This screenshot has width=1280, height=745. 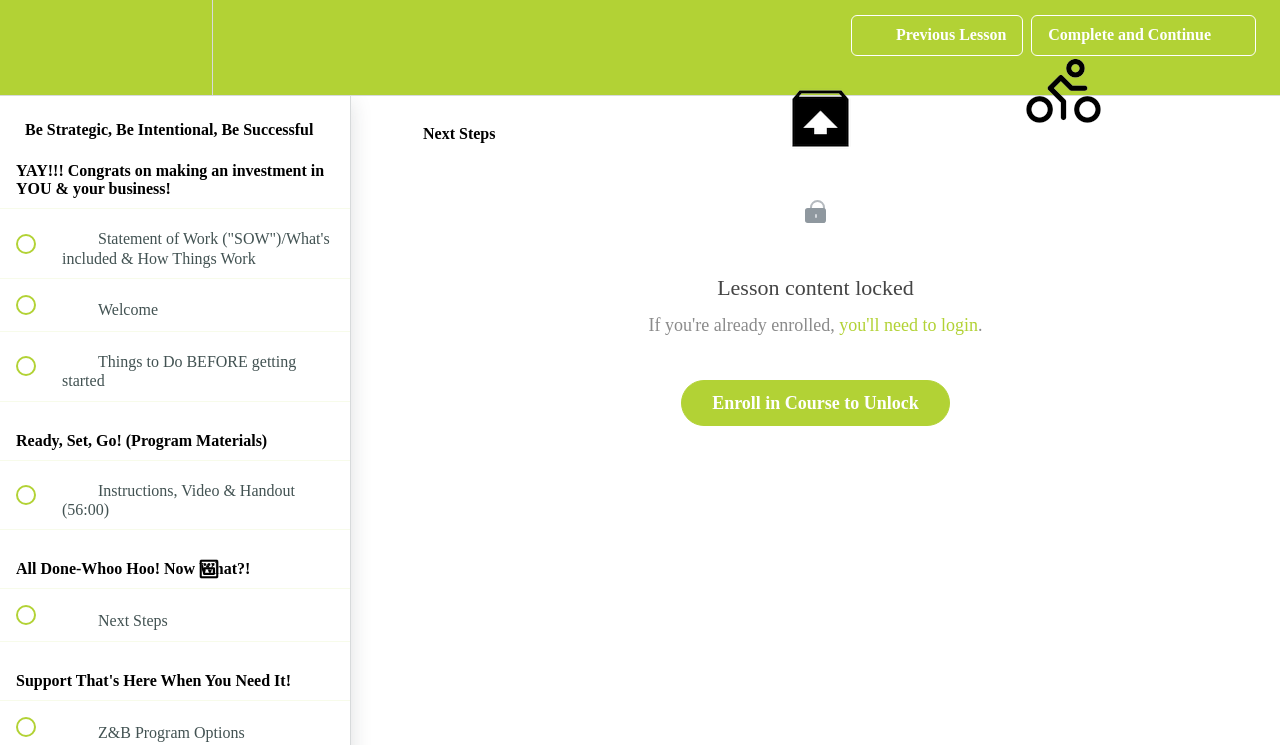 I want to click on unarchive an item or message, so click(x=820, y=118).